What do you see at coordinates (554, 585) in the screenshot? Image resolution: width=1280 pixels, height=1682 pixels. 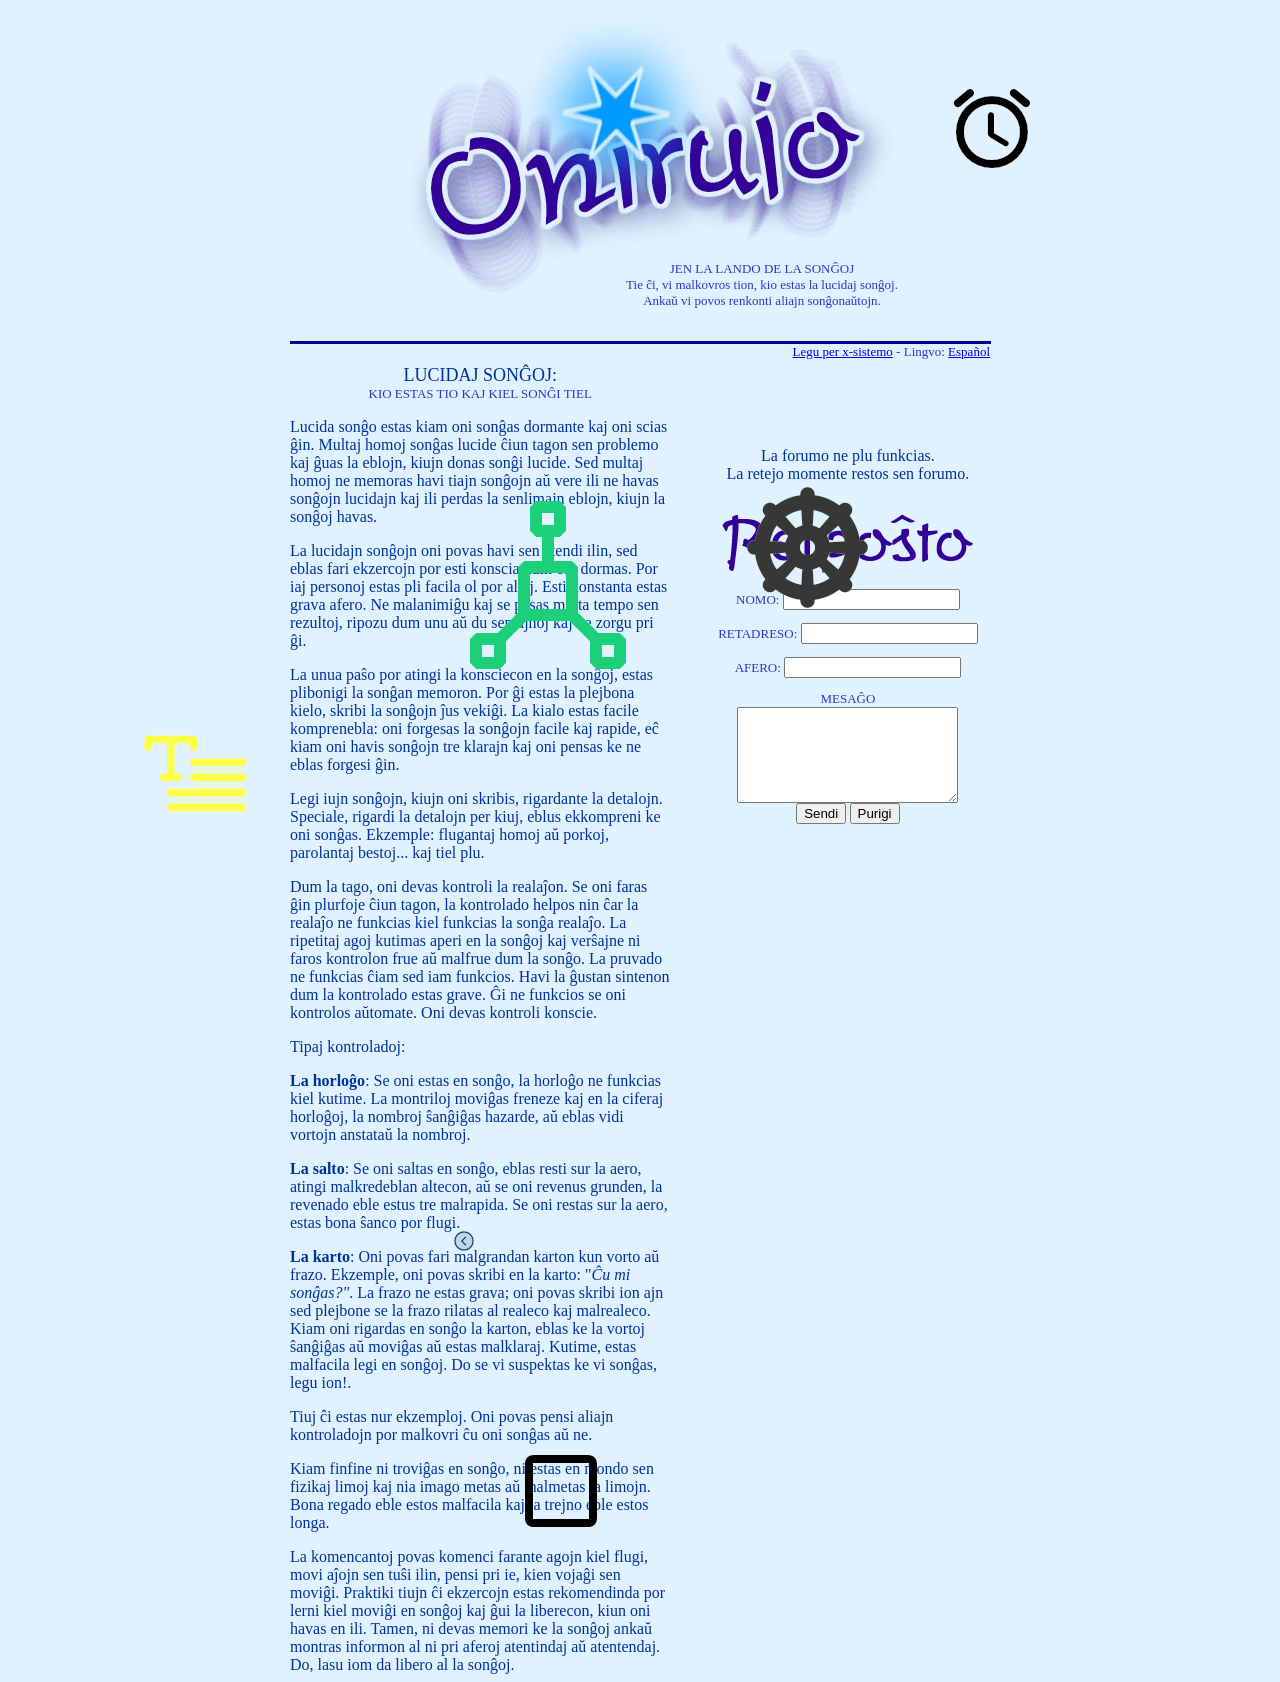 I see `view type hierarchy in code editor` at bounding box center [554, 585].